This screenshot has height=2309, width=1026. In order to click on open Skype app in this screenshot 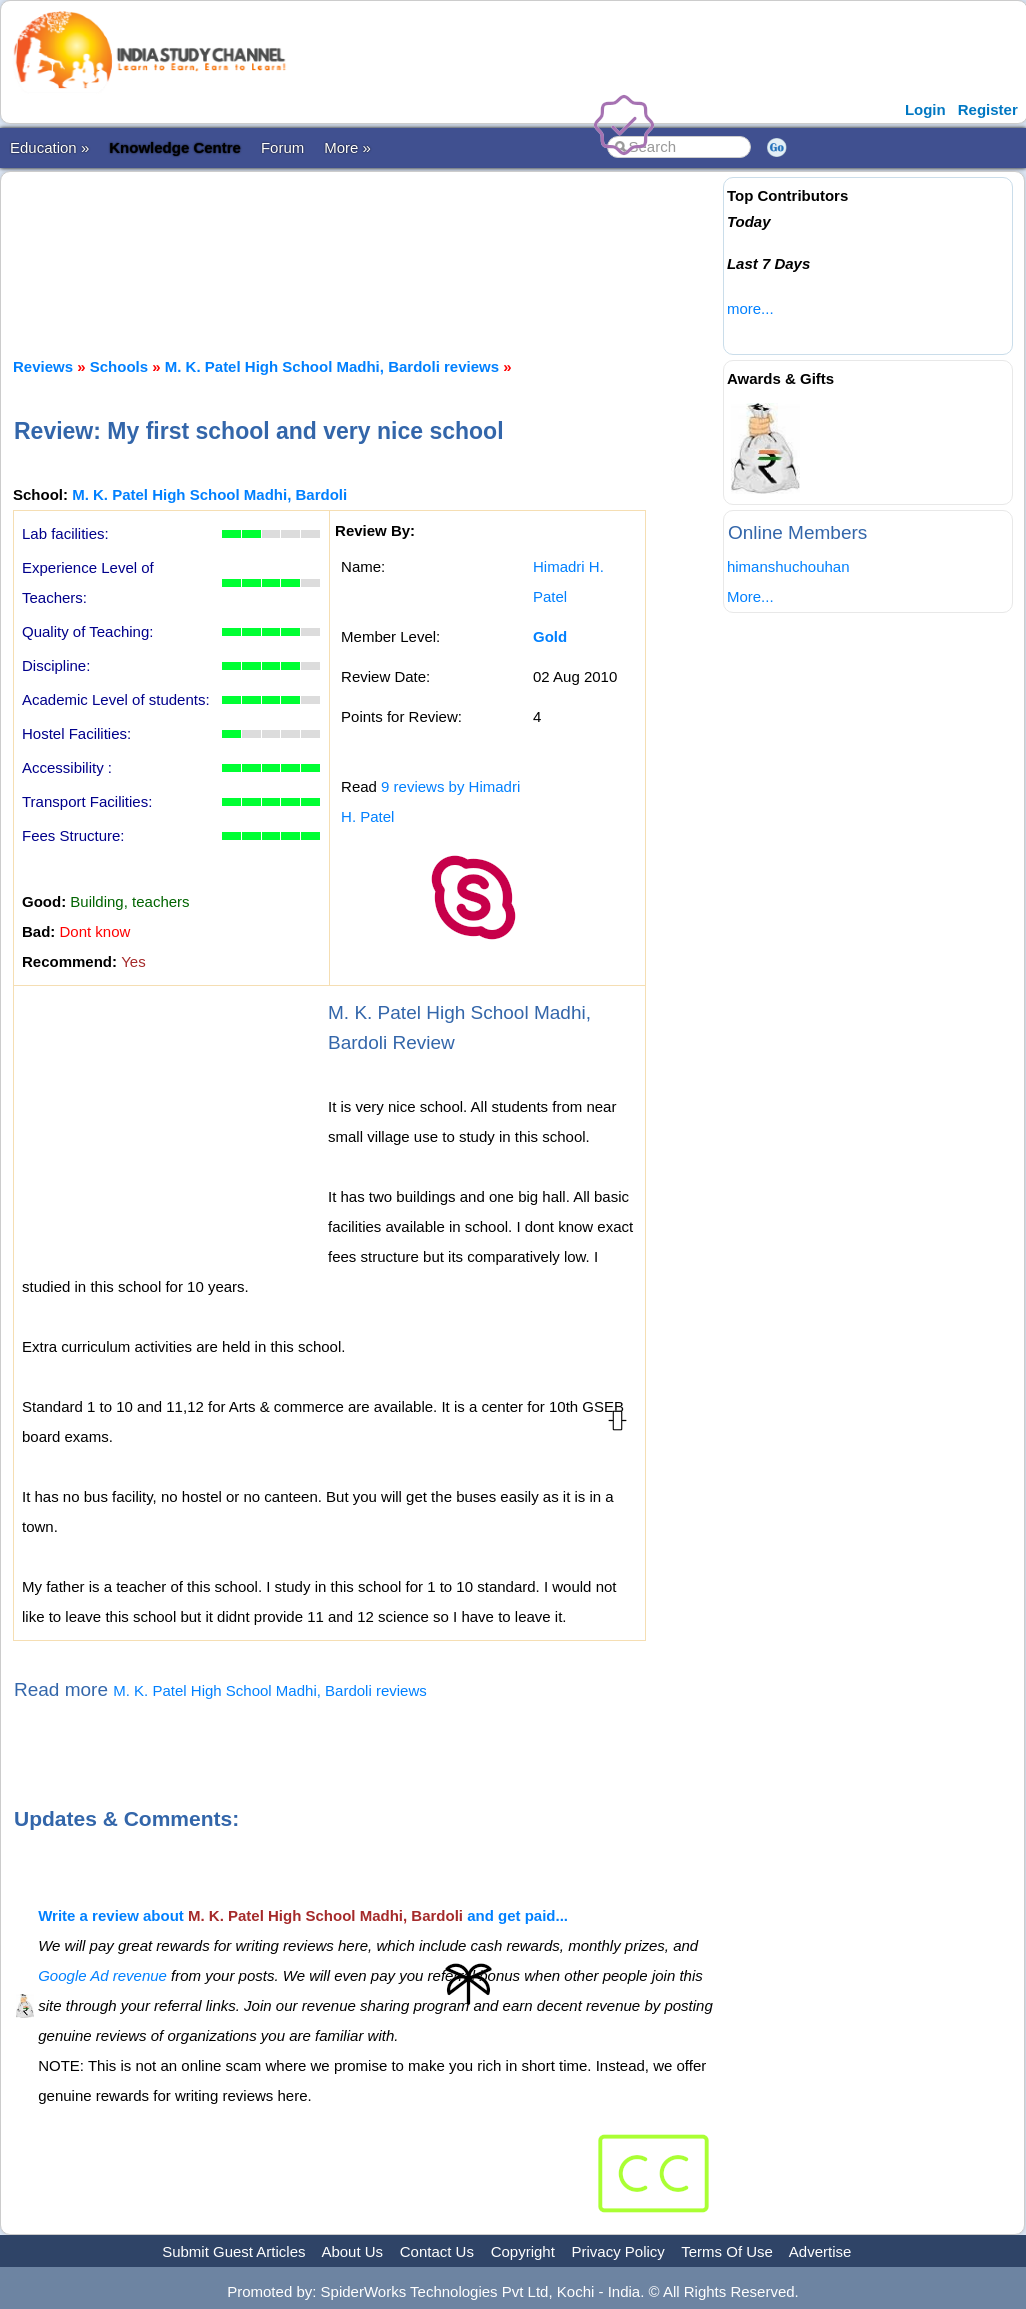, I will do `click(473, 897)`.